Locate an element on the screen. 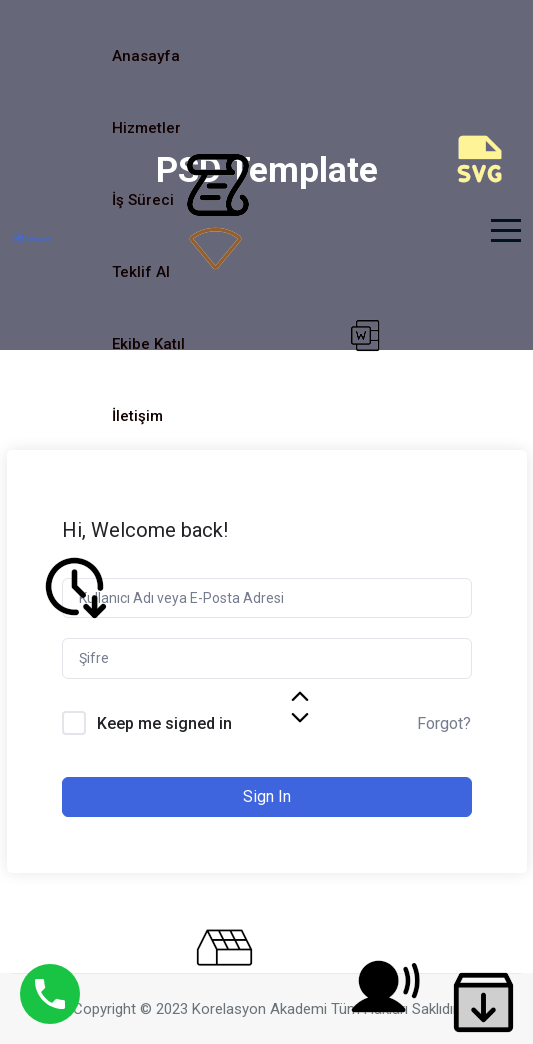 This screenshot has height=1044, width=533. download or export time/schedule data is located at coordinates (74, 586).